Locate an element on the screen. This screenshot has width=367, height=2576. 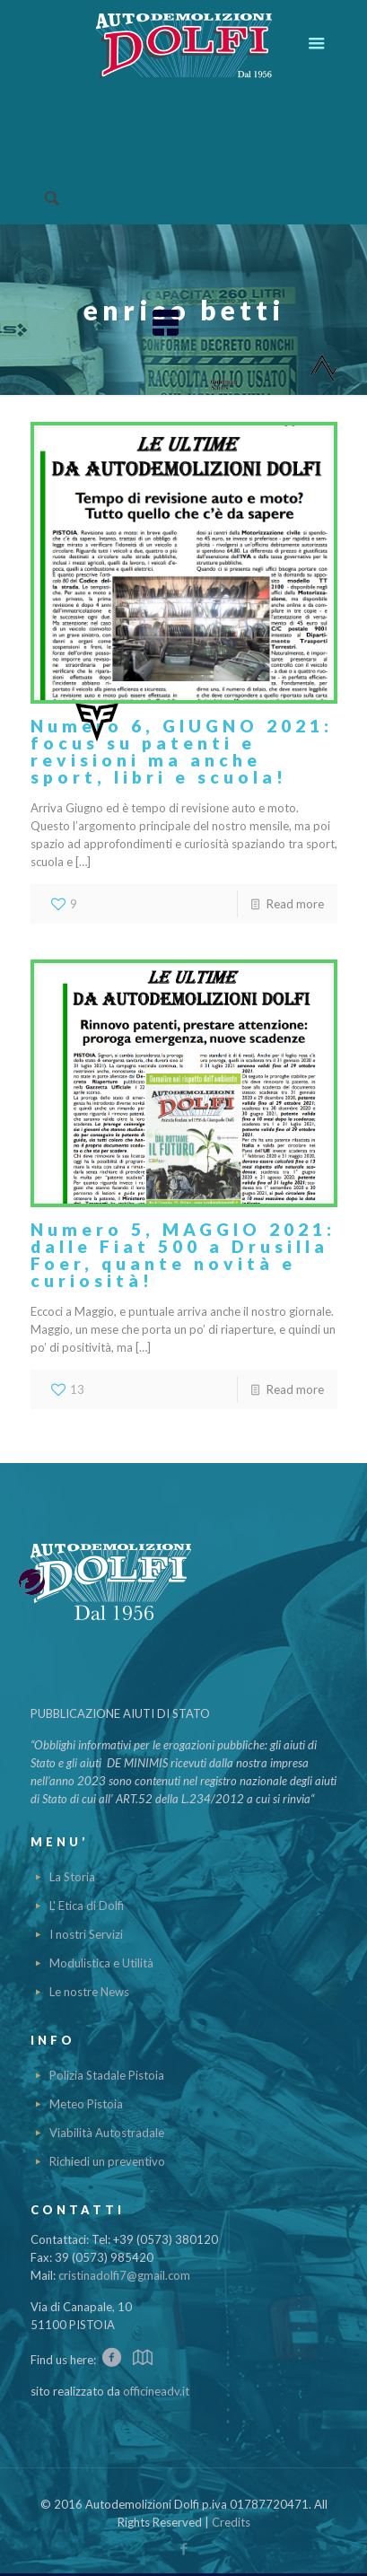
open CodeSignal app or website is located at coordinates (97, 723).